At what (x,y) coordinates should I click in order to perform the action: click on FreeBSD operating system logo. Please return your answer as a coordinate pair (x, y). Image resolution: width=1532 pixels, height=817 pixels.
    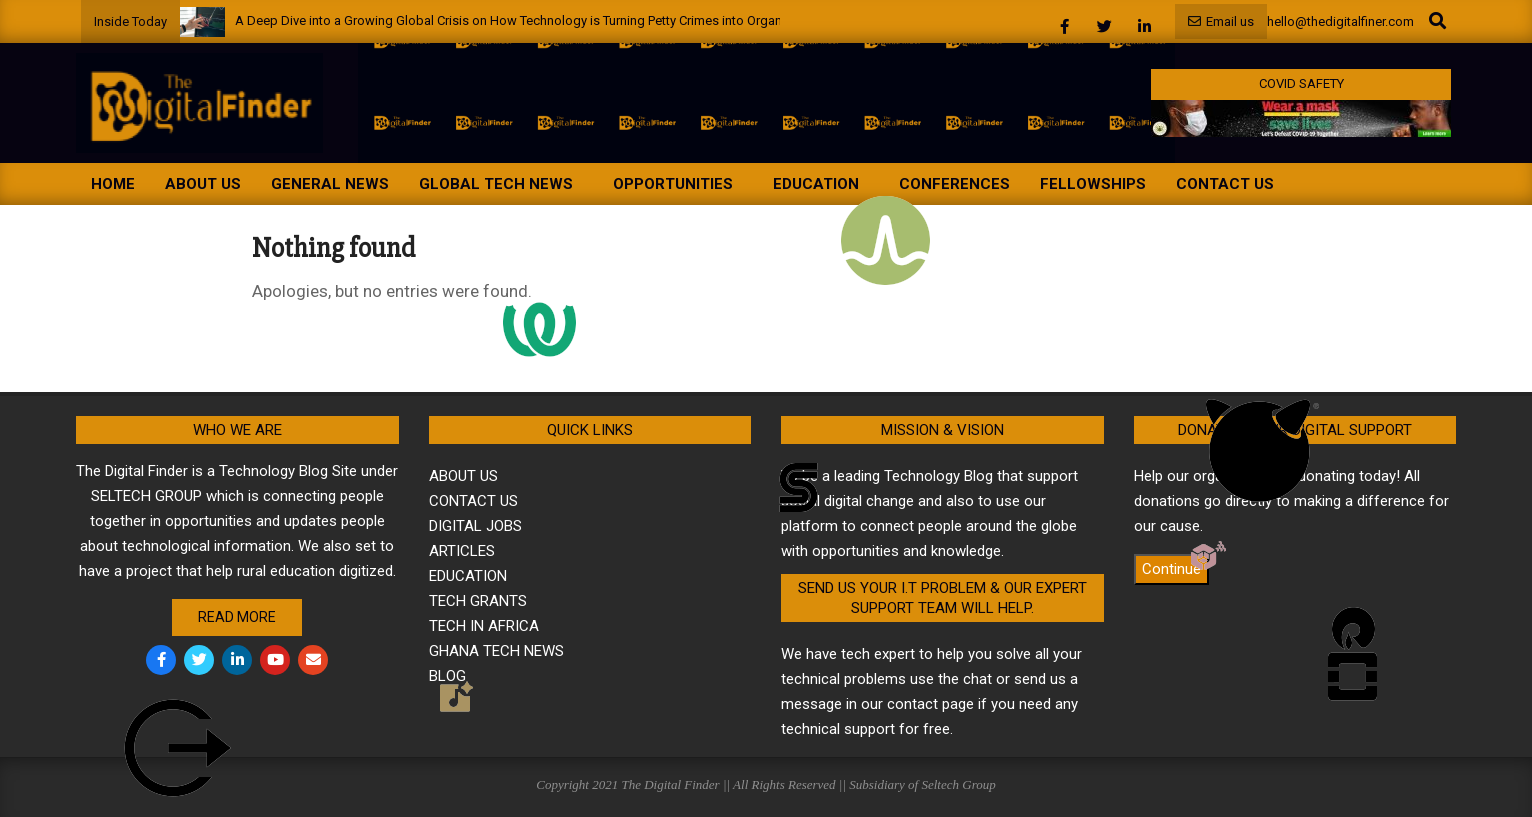
    Looking at the image, I should click on (1262, 450).